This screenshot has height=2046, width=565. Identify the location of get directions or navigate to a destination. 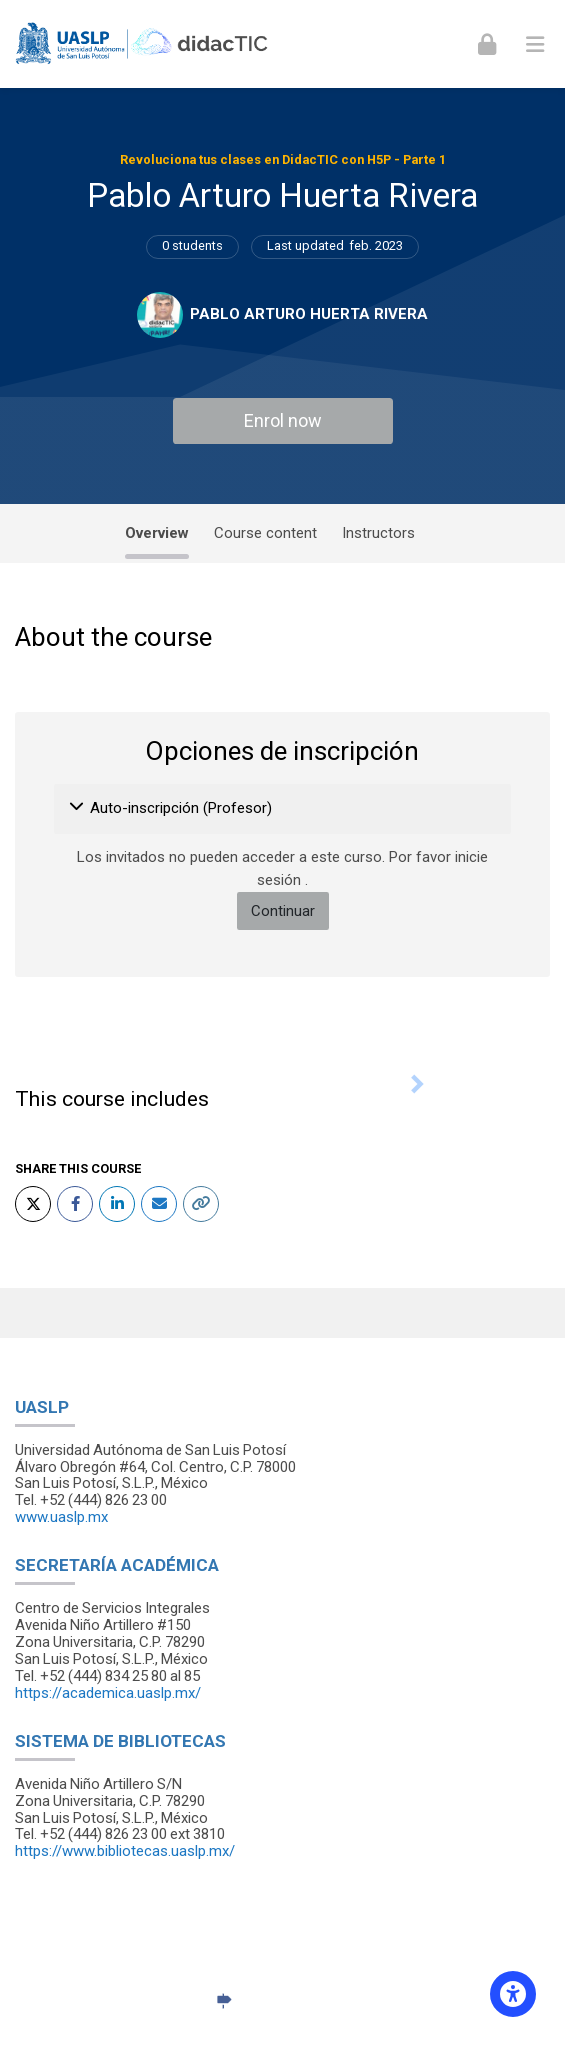
(224, 2001).